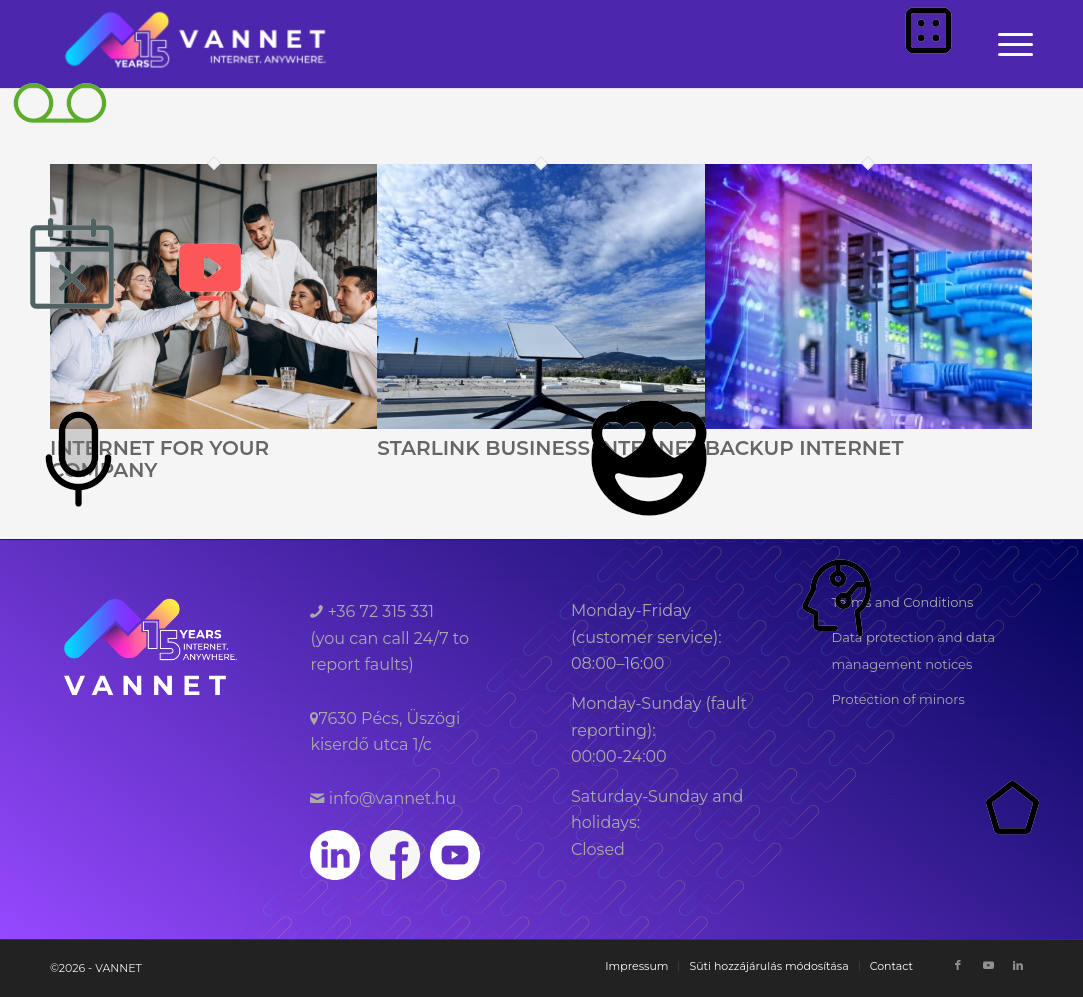 This screenshot has width=1083, height=997. What do you see at coordinates (838, 598) in the screenshot?
I see `access AI or machine learning features` at bounding box center [838, 598].